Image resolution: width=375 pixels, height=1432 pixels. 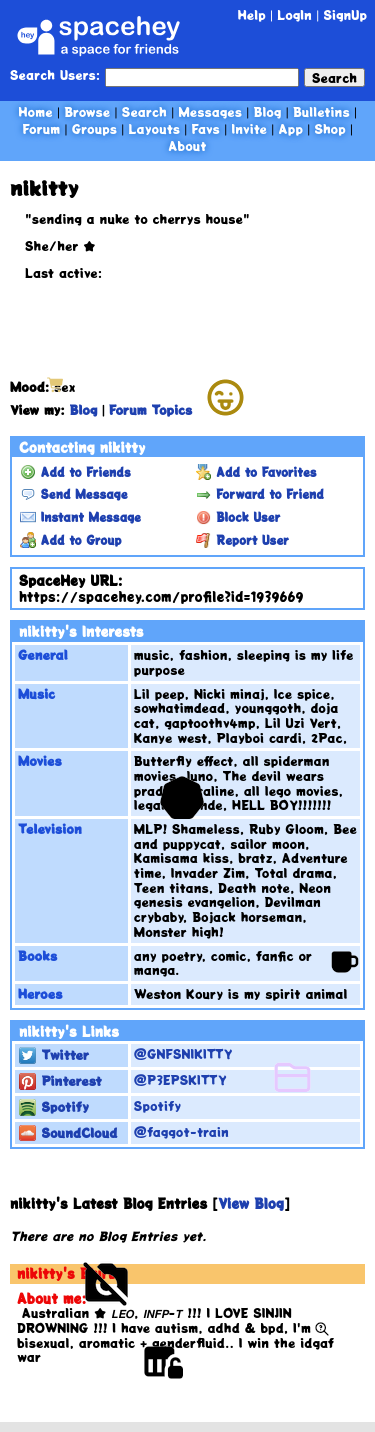 I want to click on access coffee break or break time features, so click(x=345, y=962).